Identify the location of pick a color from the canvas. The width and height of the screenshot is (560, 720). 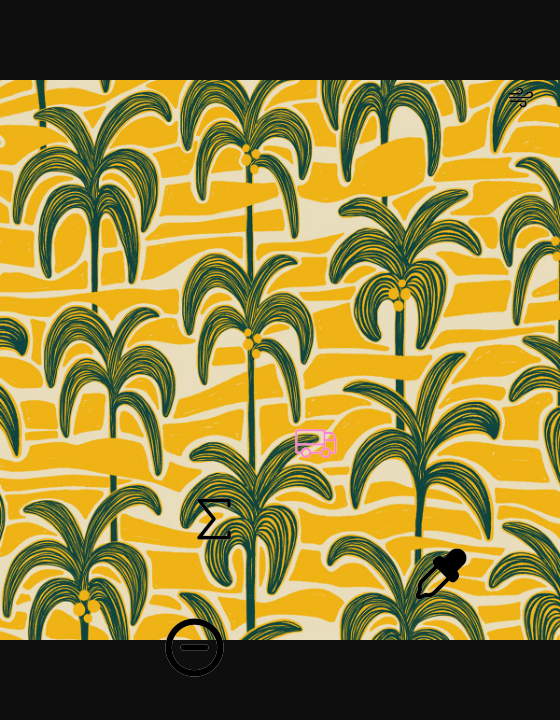
(441, 574).